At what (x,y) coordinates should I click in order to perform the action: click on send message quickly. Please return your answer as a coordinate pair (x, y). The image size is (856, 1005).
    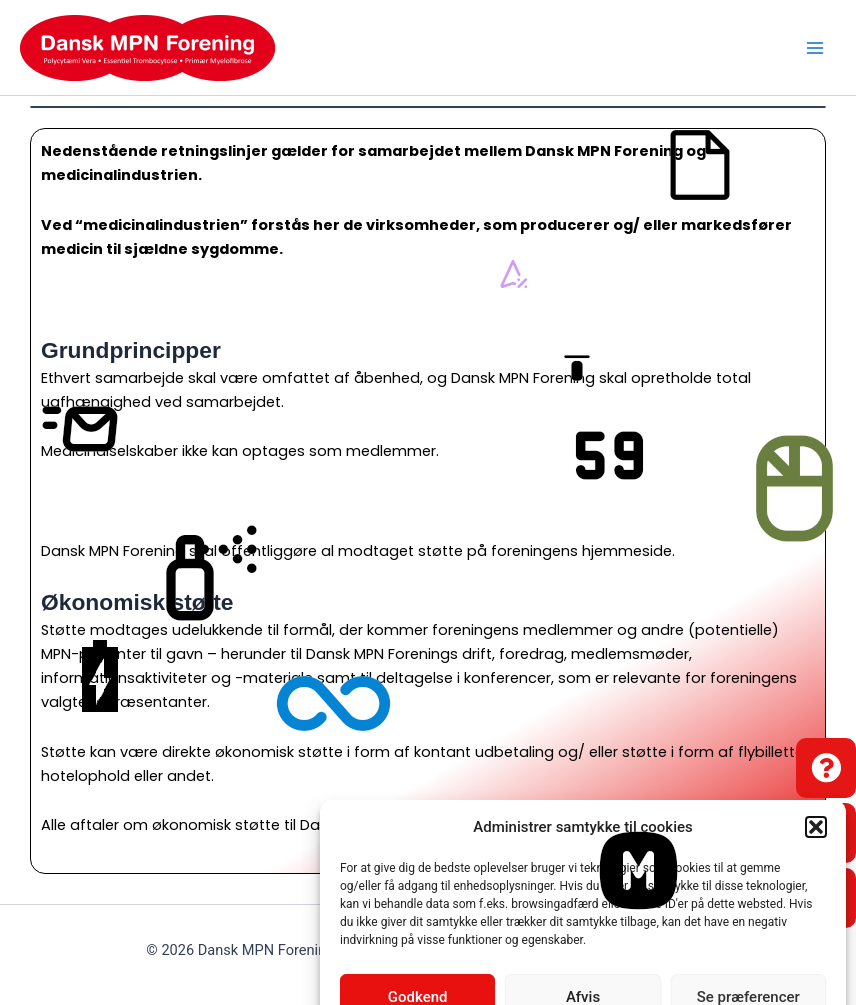
    Looking at the image, I should click on (80, 429).